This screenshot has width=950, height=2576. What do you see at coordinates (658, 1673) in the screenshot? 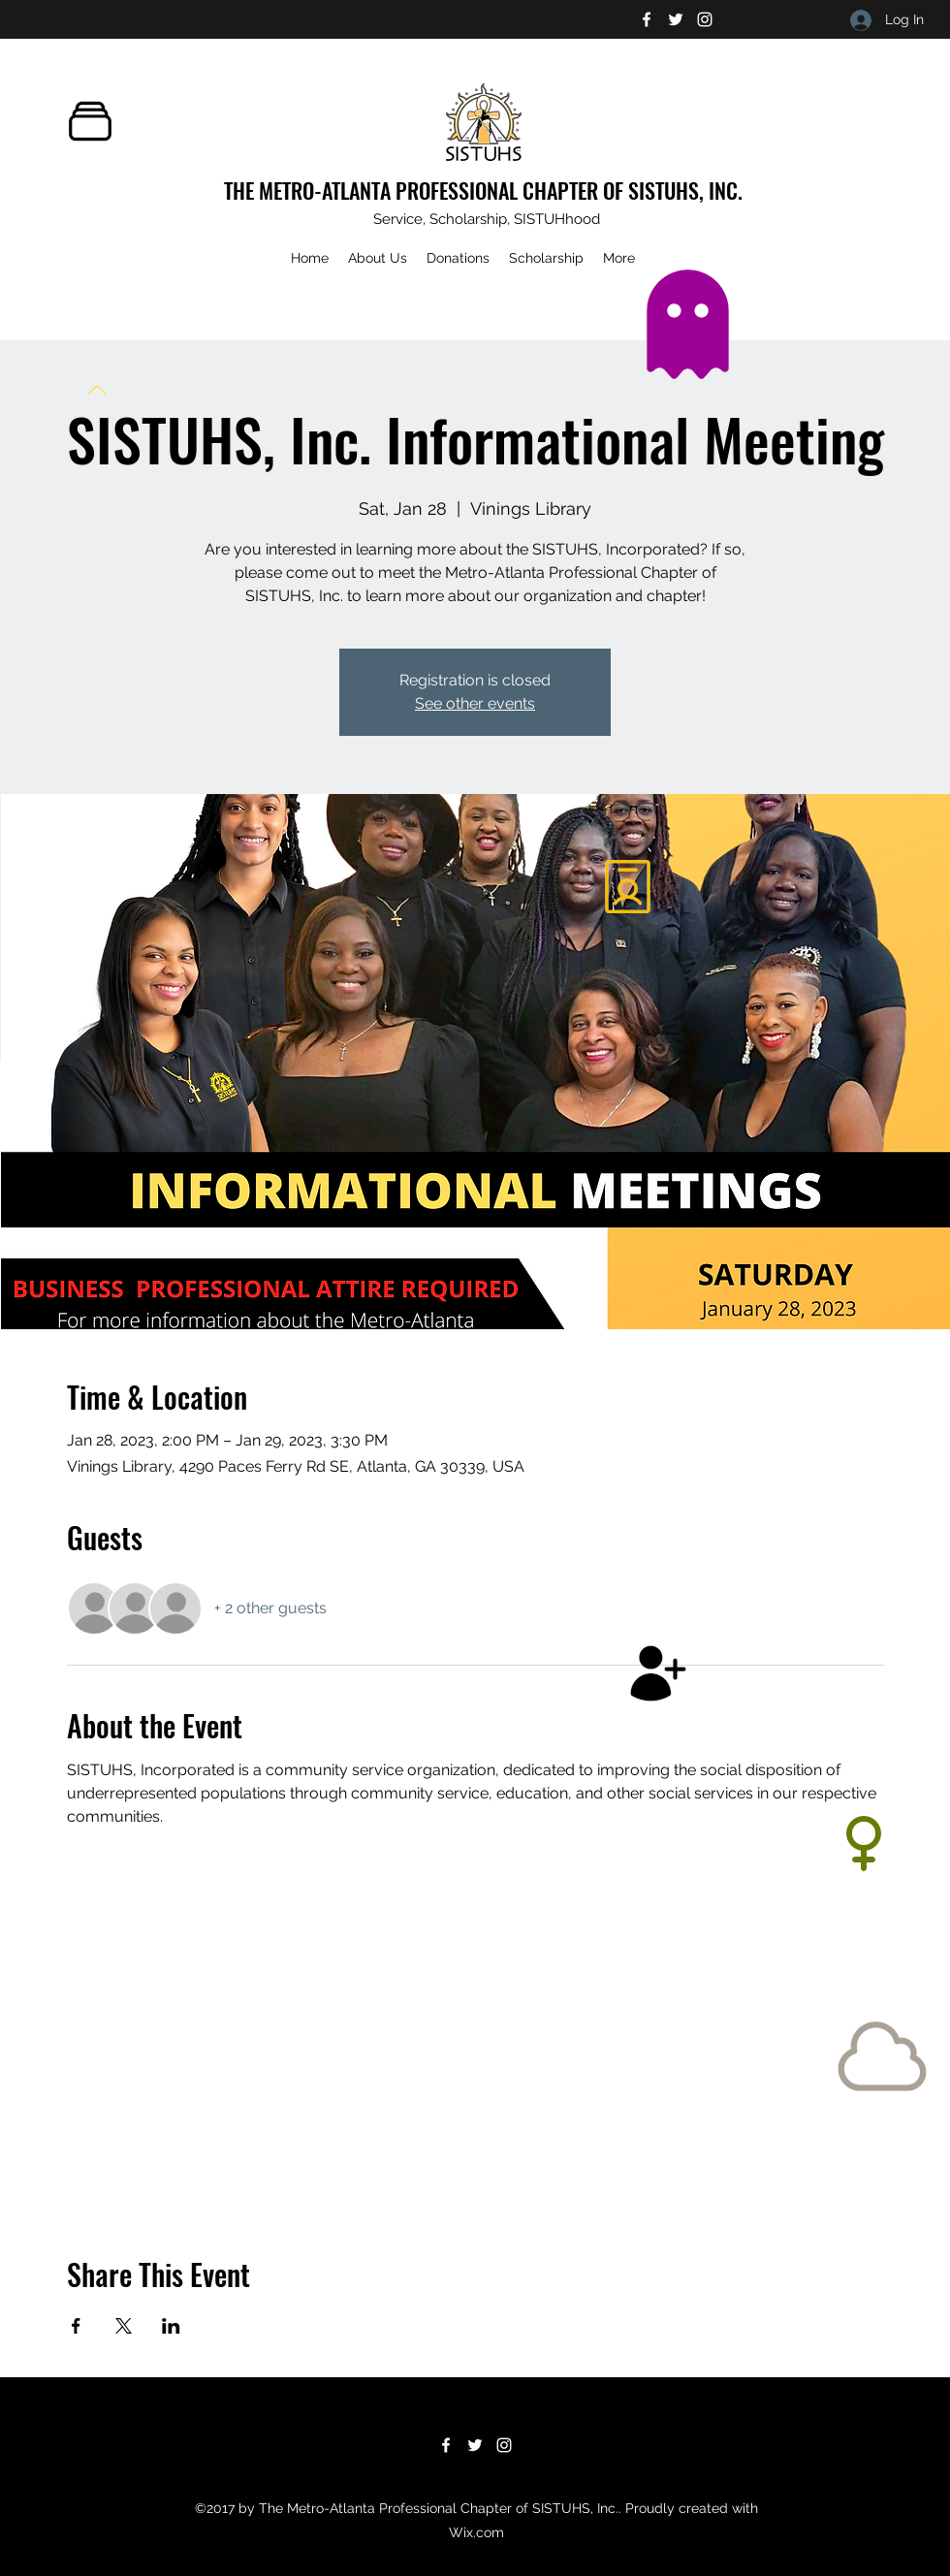
I see `add a new user or contact` at bounding box center [658, 1673].